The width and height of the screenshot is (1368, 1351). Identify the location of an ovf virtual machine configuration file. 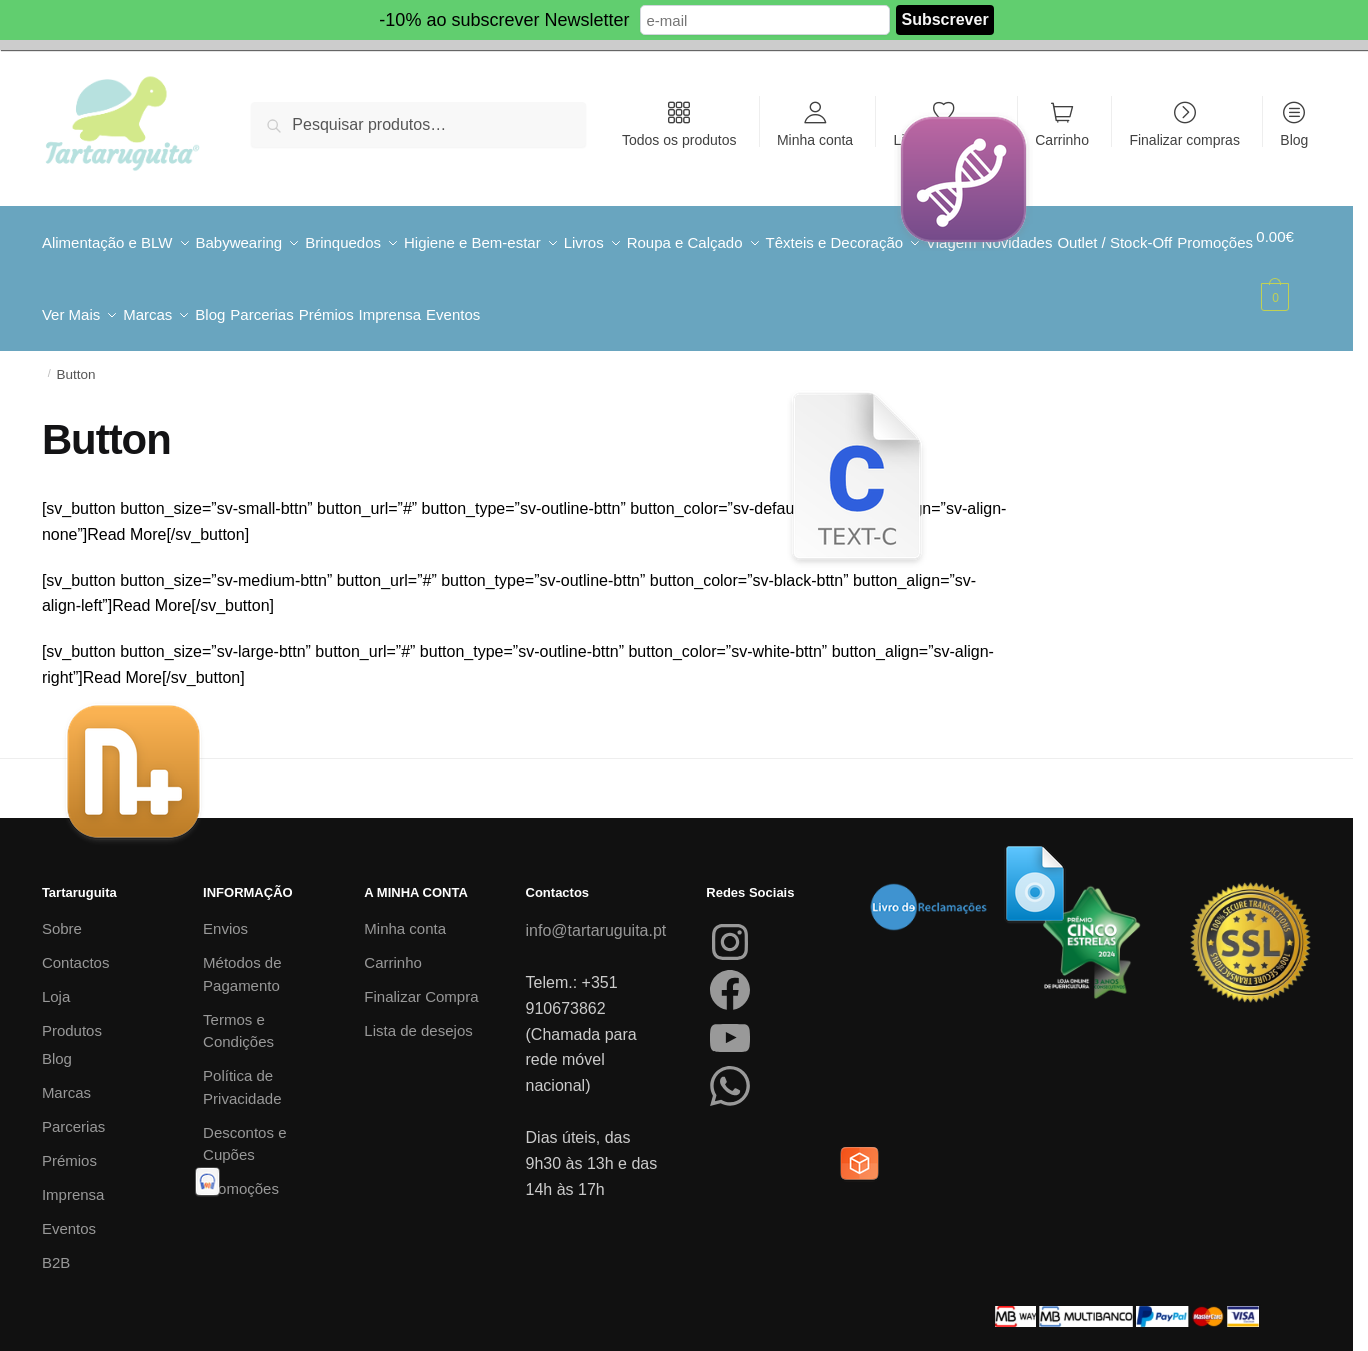
(1035, 885).